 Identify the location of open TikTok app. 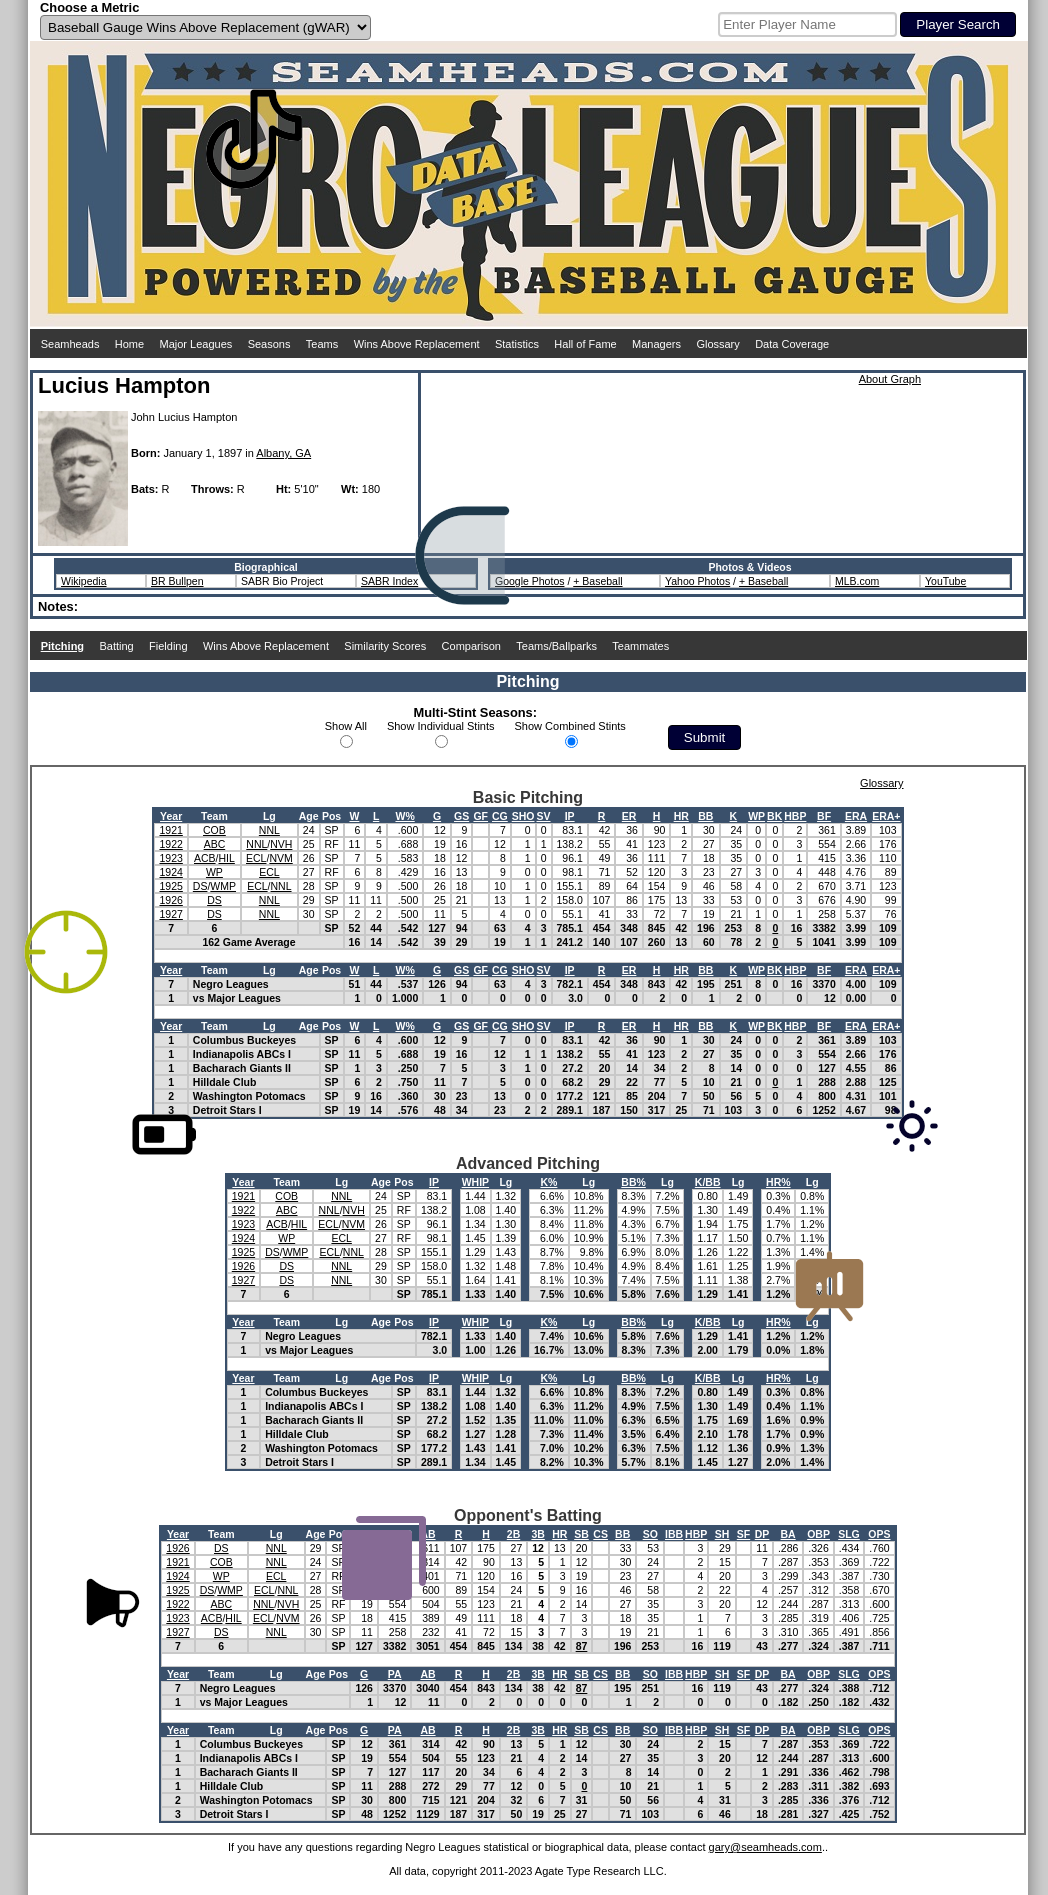
(254, 141).